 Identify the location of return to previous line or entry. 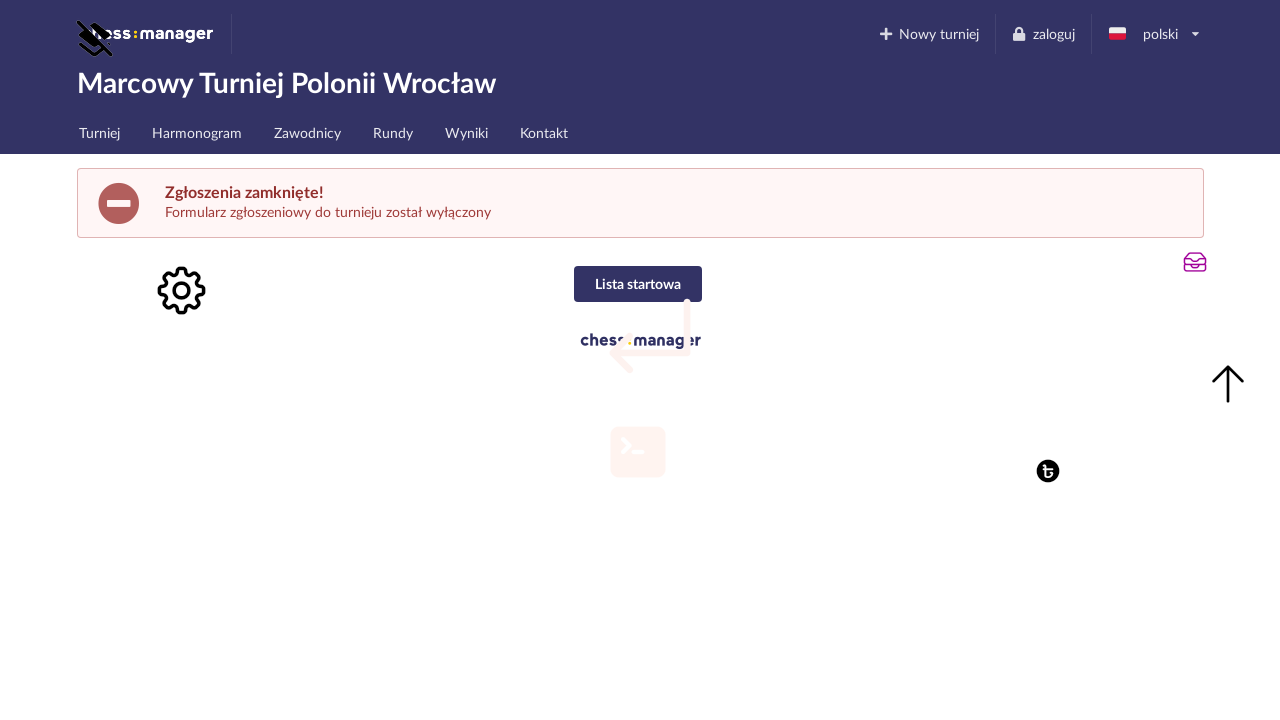
(650, 336).